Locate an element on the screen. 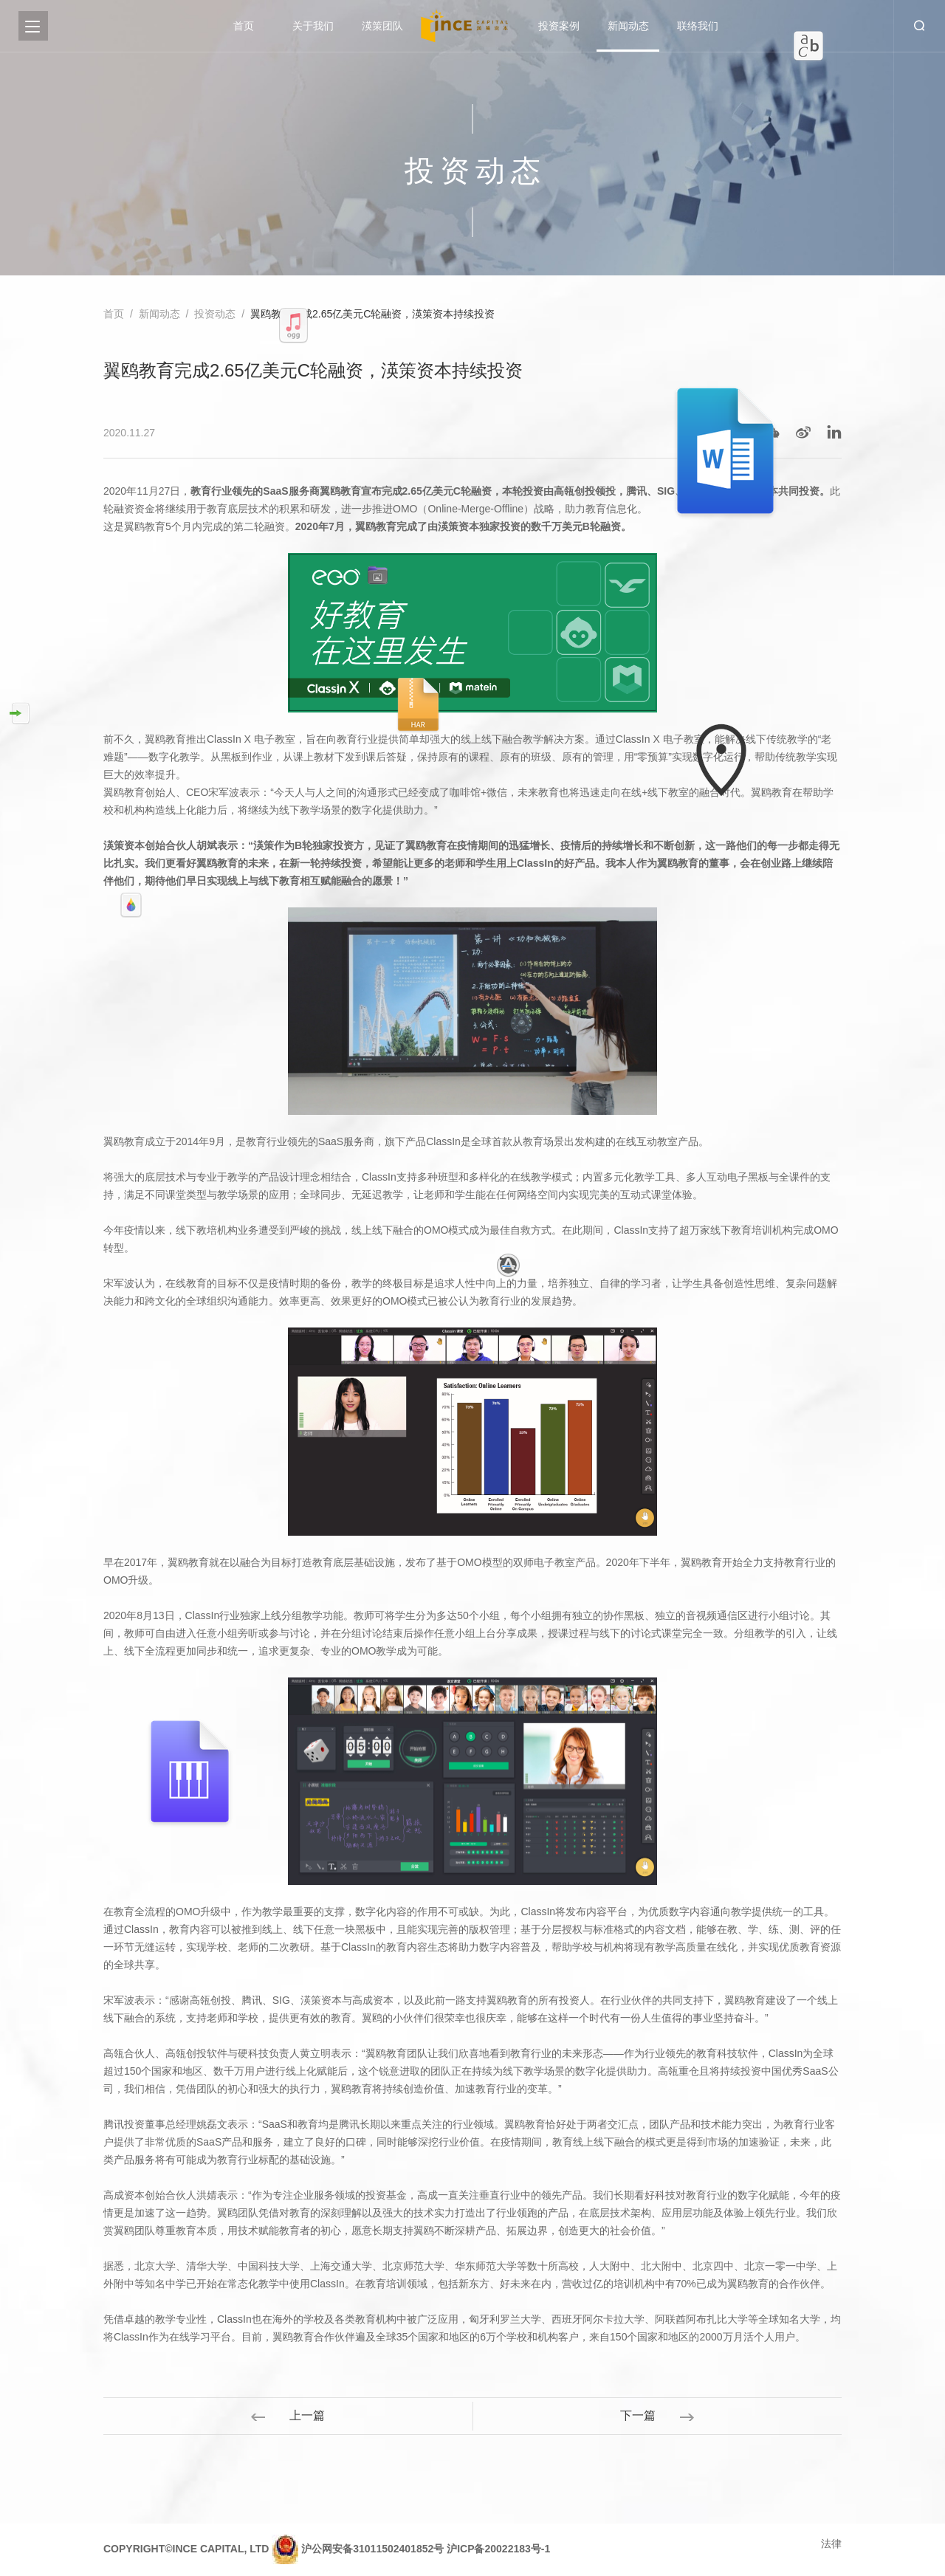 The height and width of the screenshot is (2576, 945). access location settings is located at coordinates (721, 759).